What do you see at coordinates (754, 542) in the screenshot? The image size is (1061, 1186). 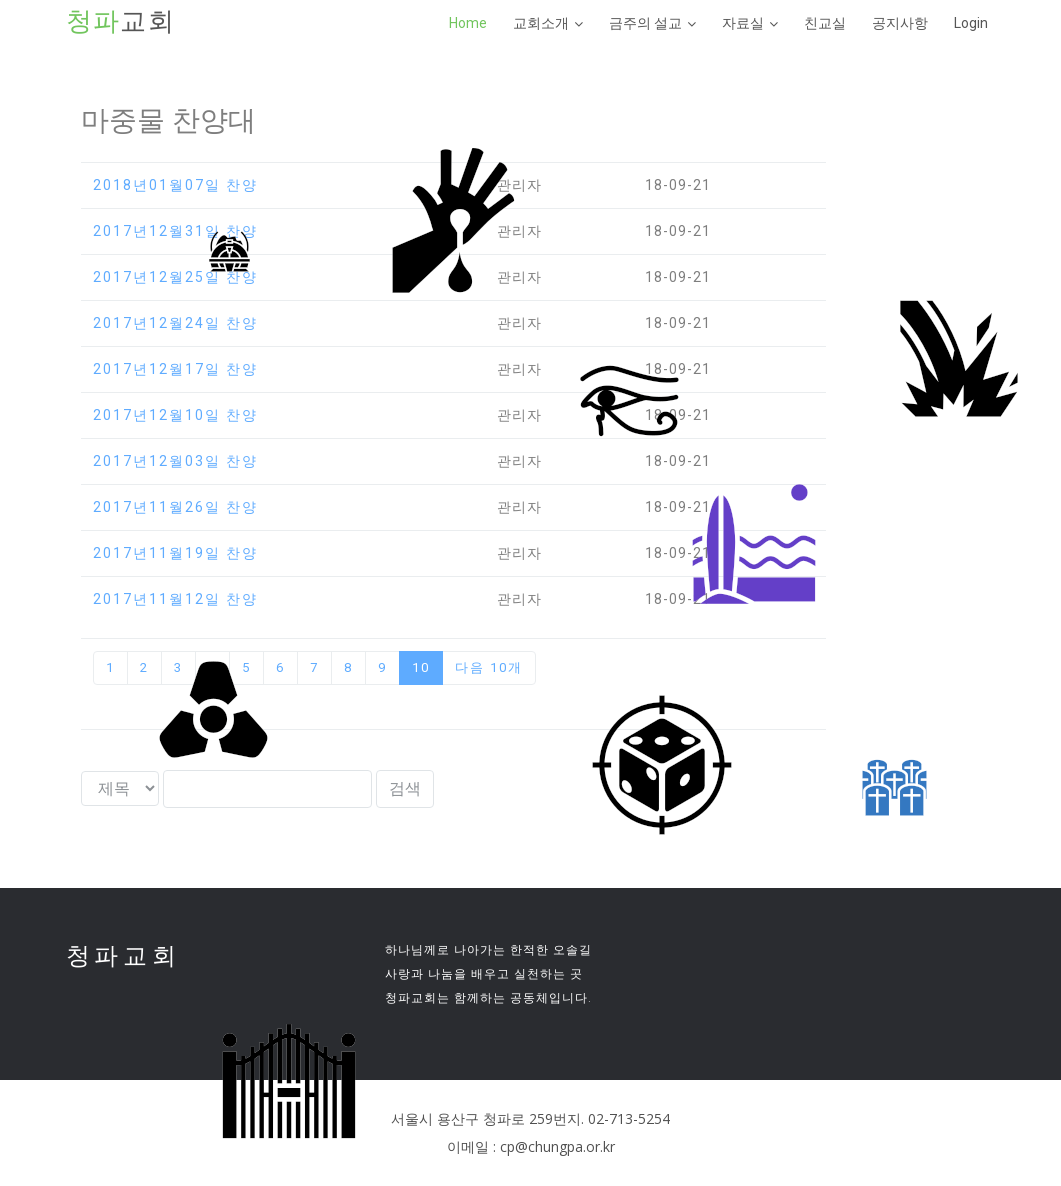 I see `access surfing or water sports activities` at bounding box center [754, 542].